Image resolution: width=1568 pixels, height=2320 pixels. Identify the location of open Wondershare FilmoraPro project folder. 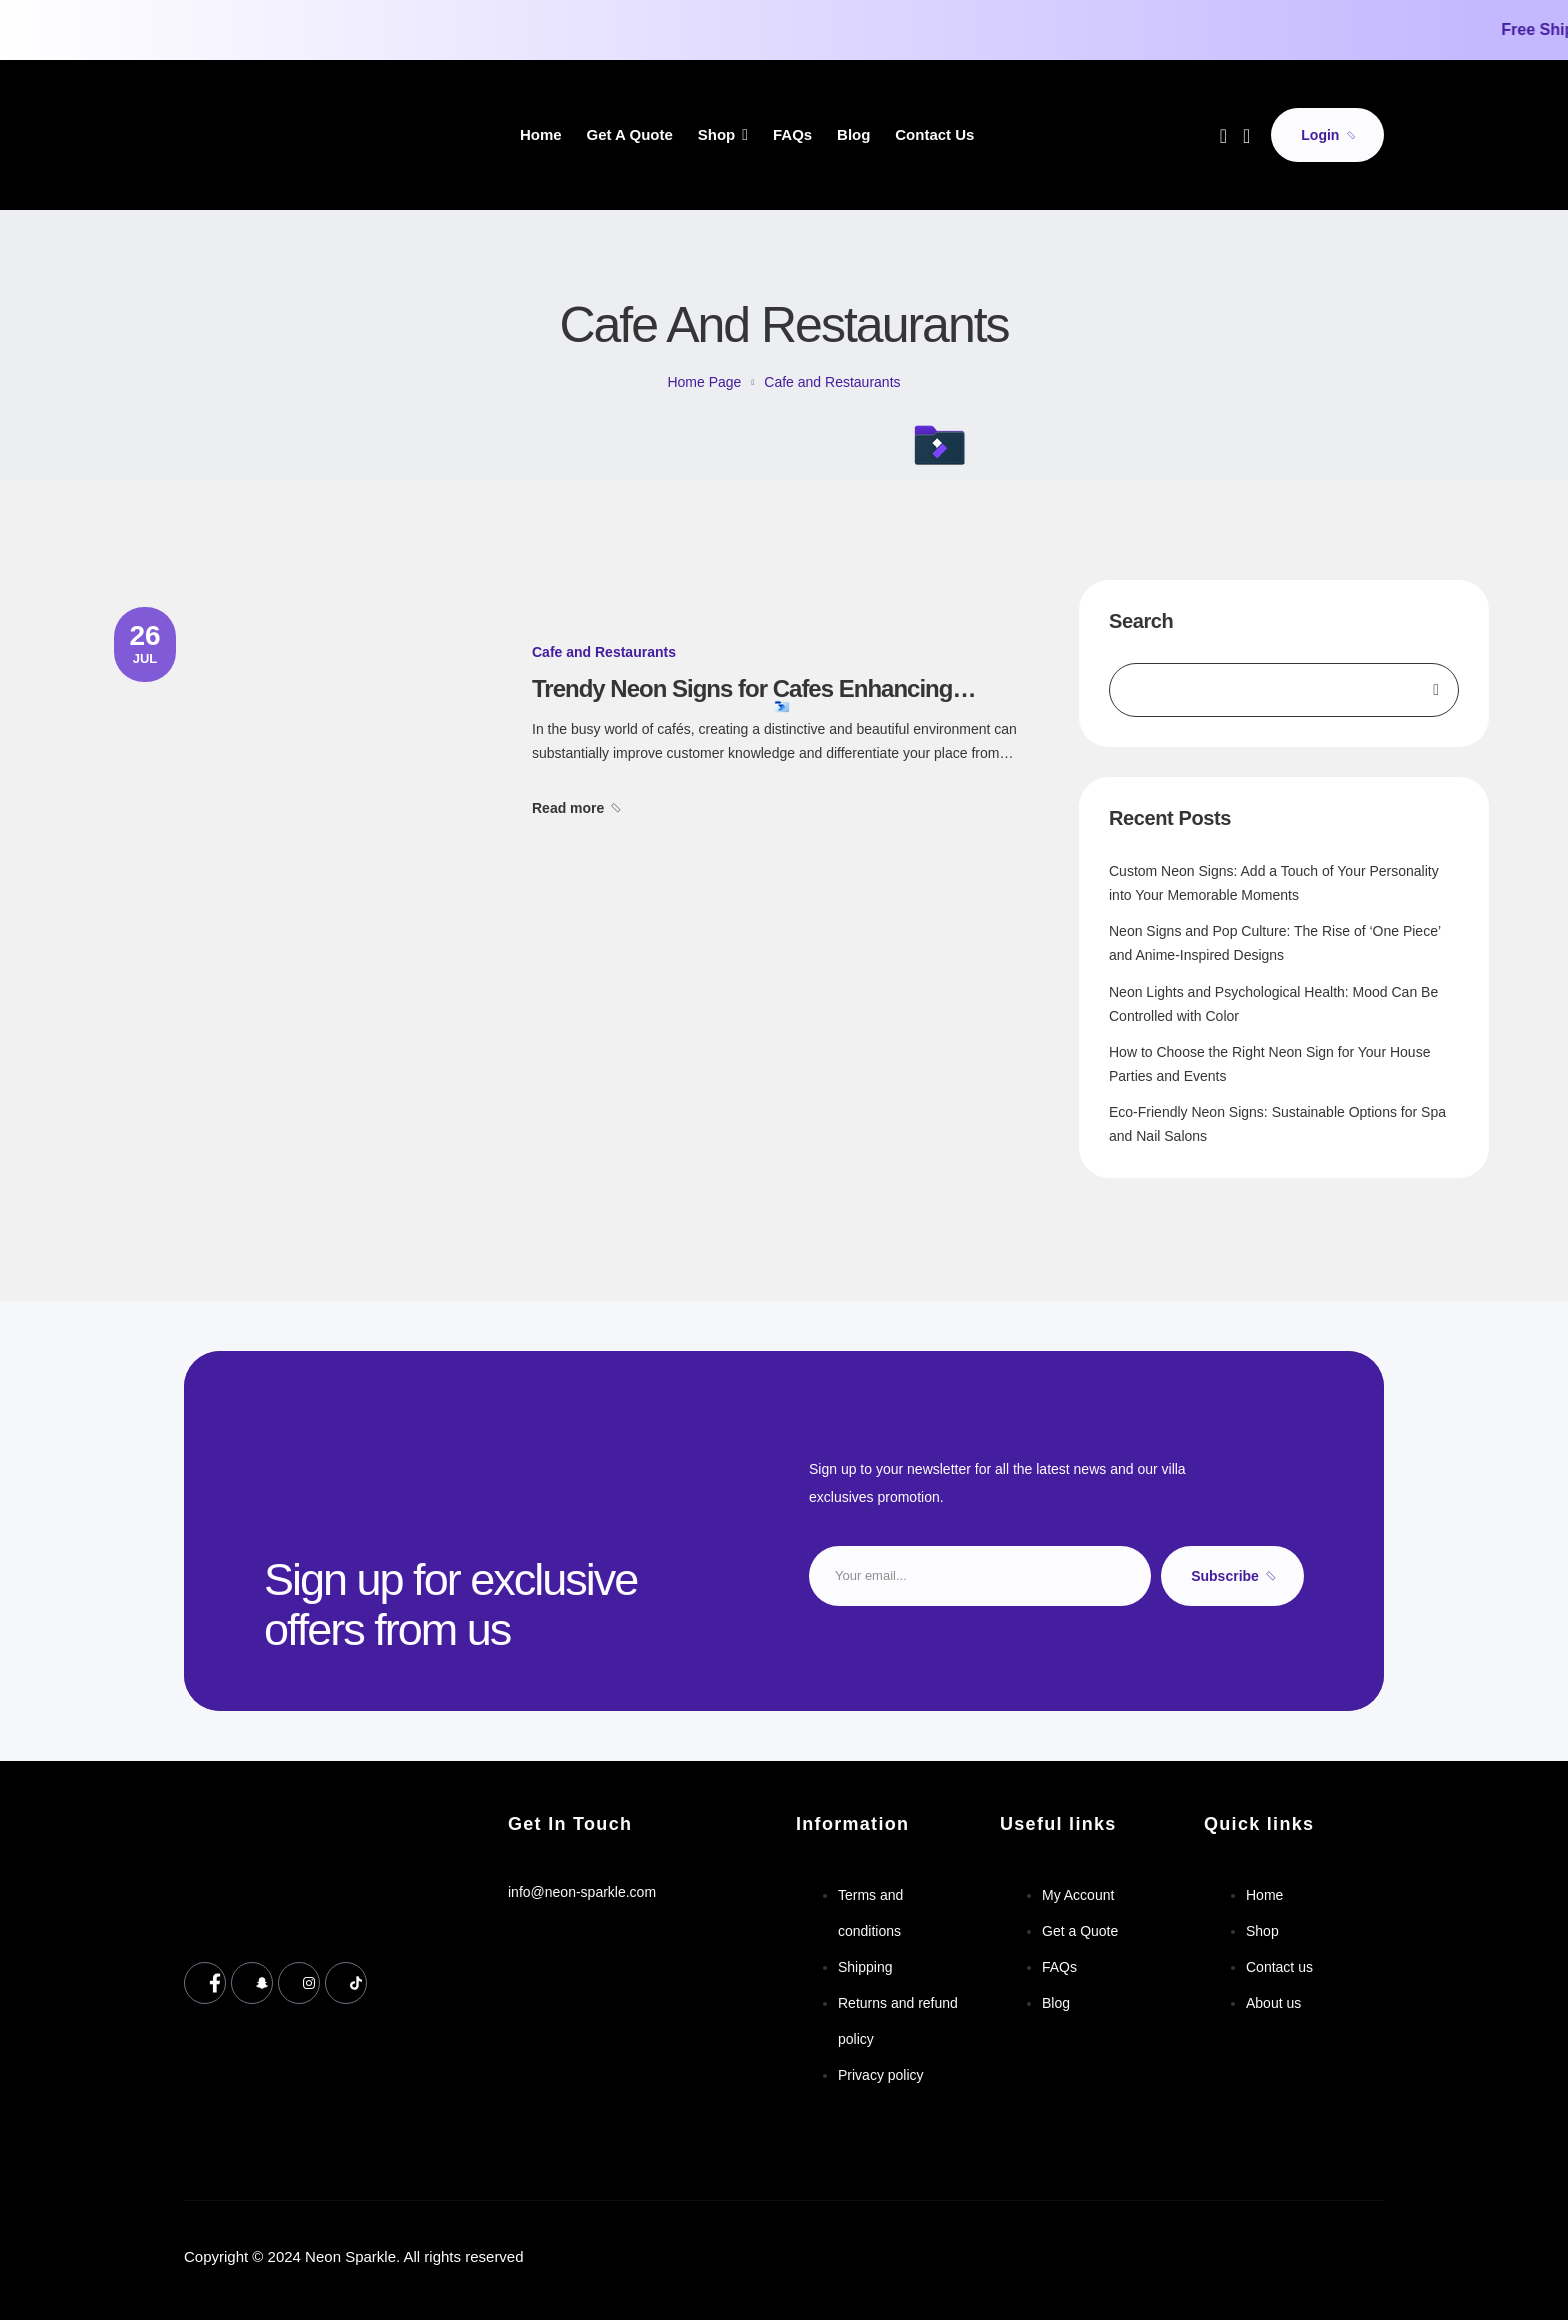
(939, 446).